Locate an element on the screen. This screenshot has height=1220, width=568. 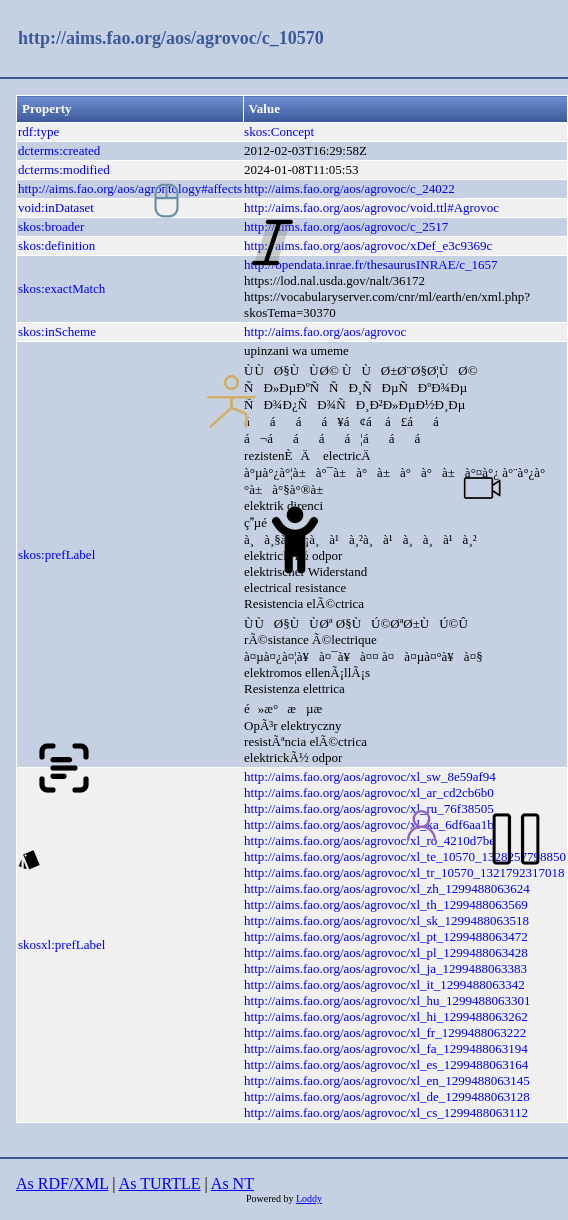
scan document to extract text is located at coordinates (64, 768).